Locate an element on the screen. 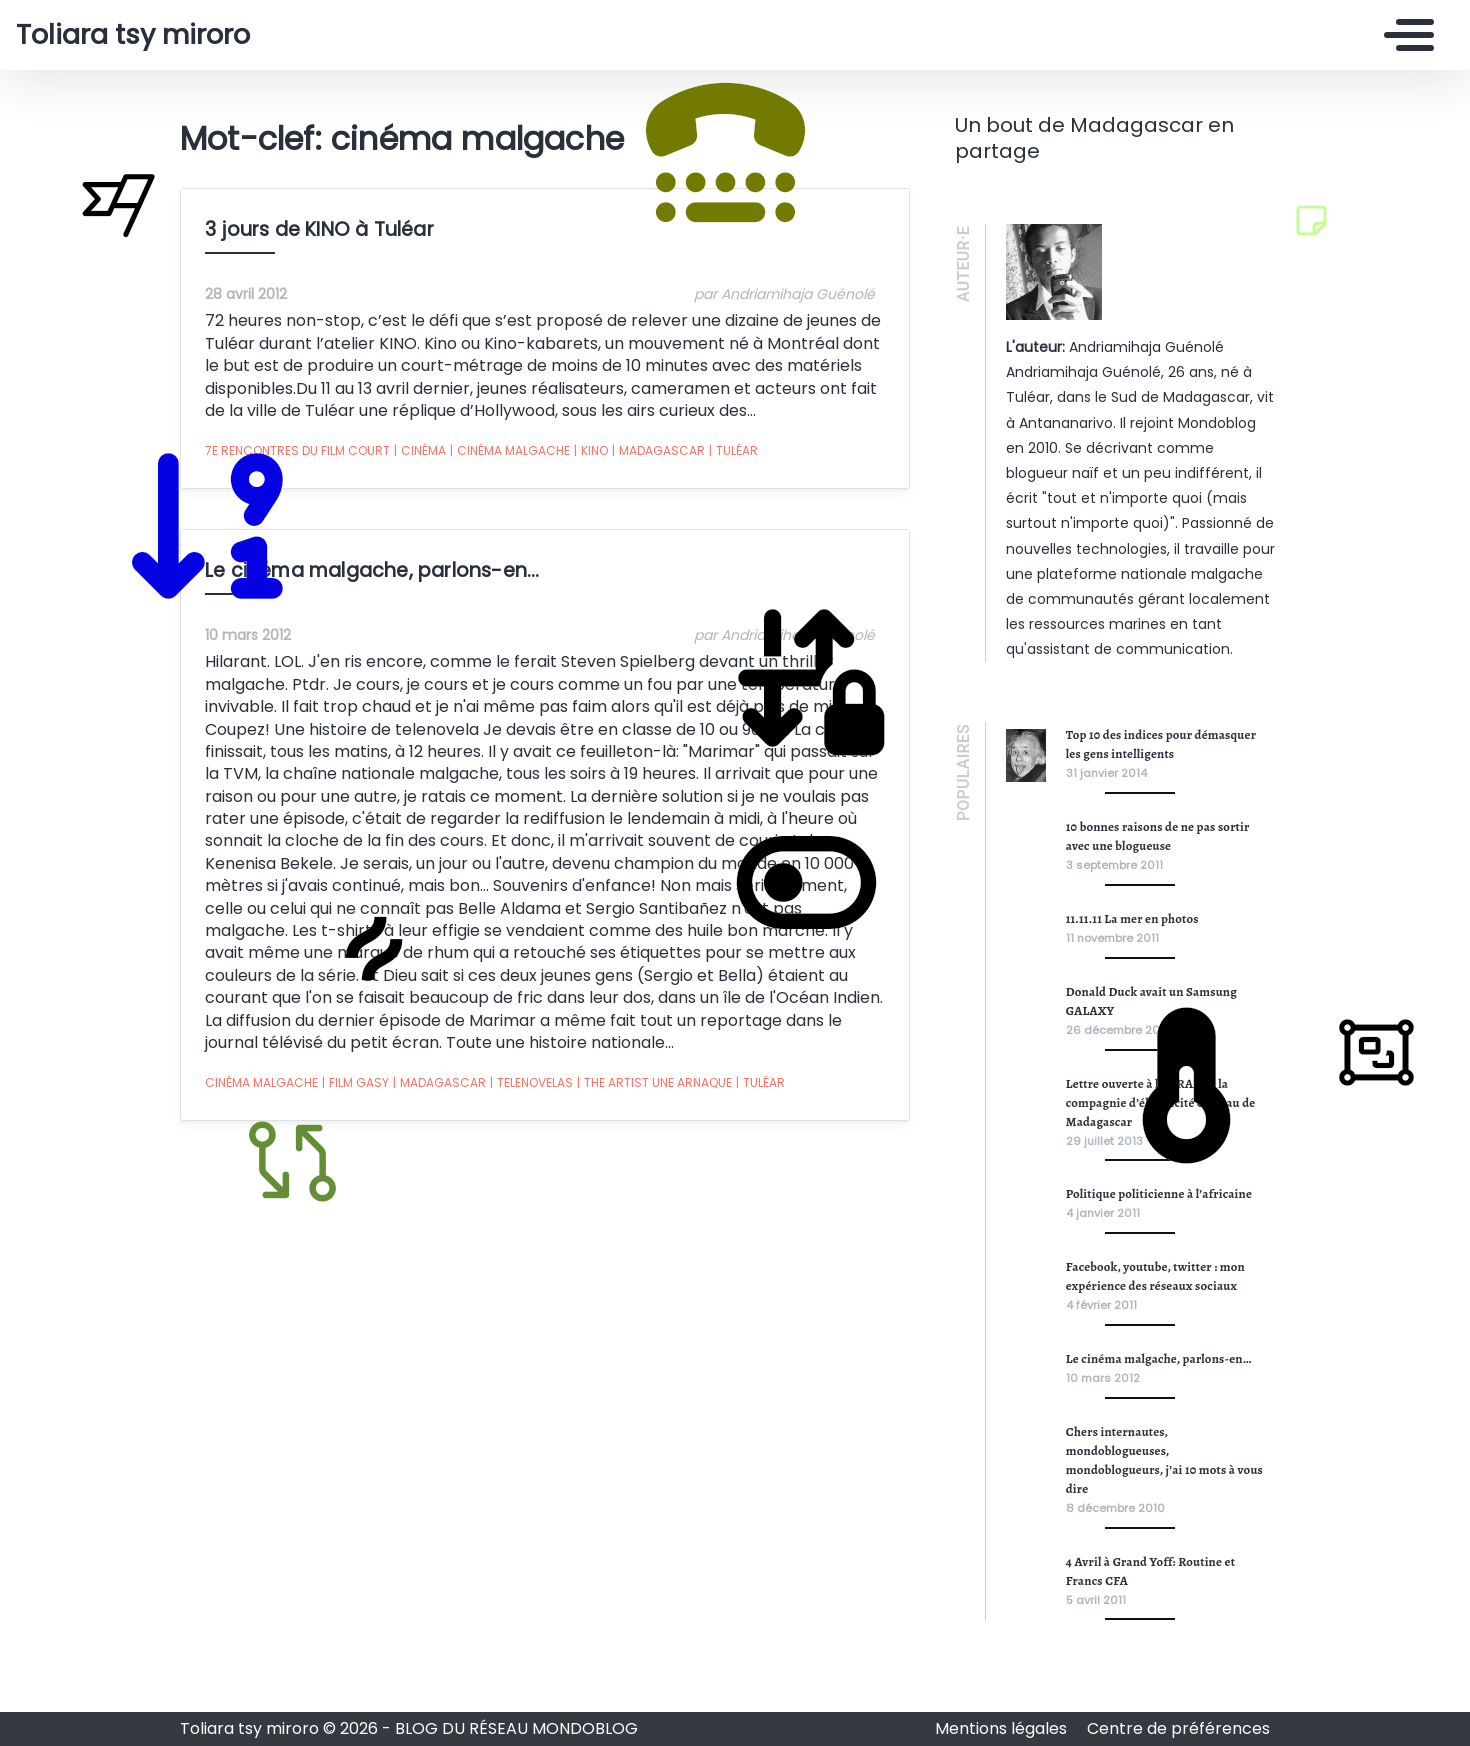 The height and width of the screenshot is (1746, 1470). access TTY or text telephone services is located at coordinates (725, 152).